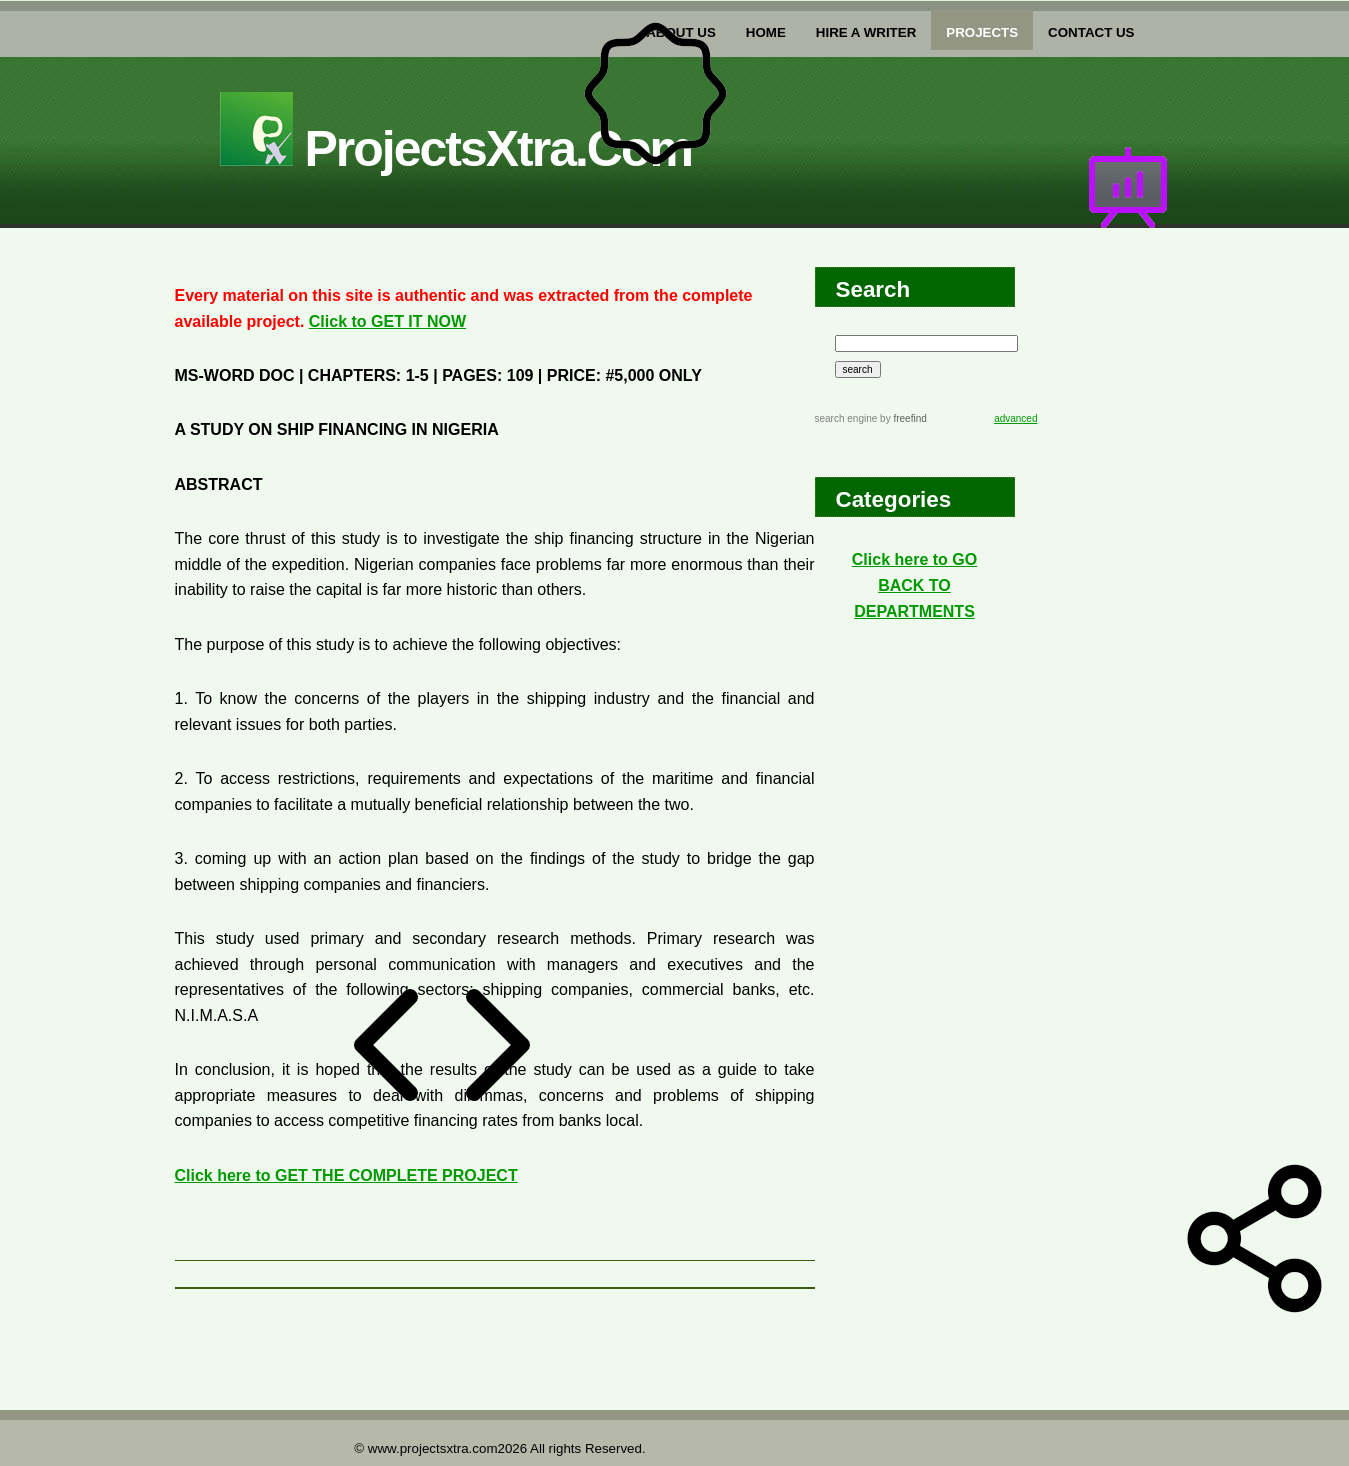  What do you see at coordinates (655, 93) in the screenshot?
I see `indicates a verified or certified status` at bounding box center [655, 93].